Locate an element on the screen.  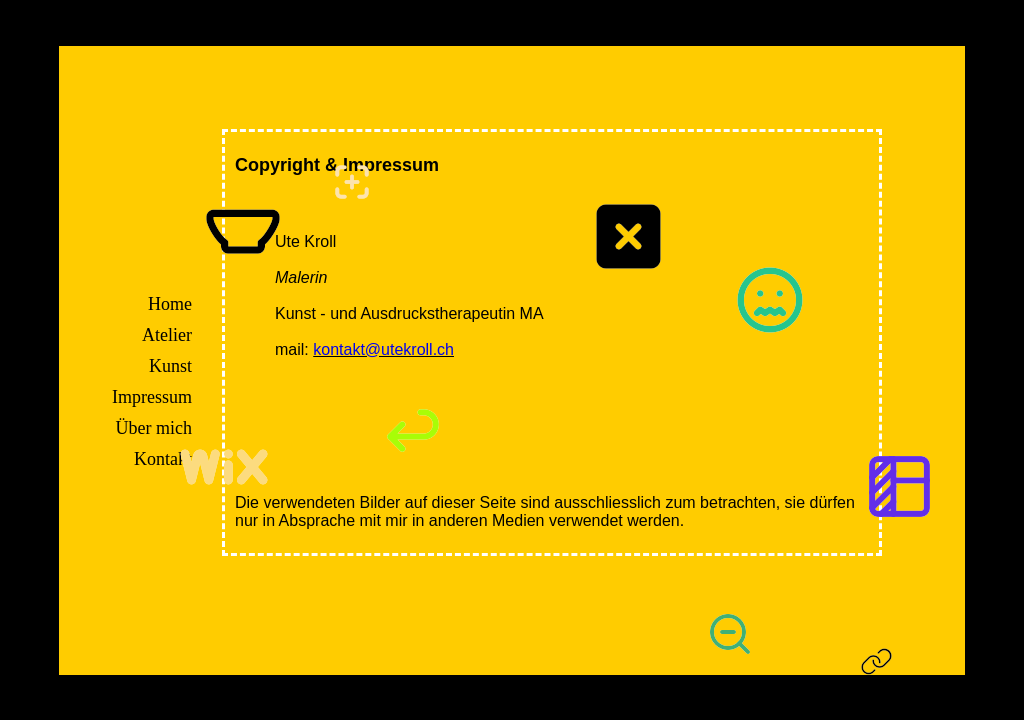
copy or share a link is located at coordinates (876, 661).